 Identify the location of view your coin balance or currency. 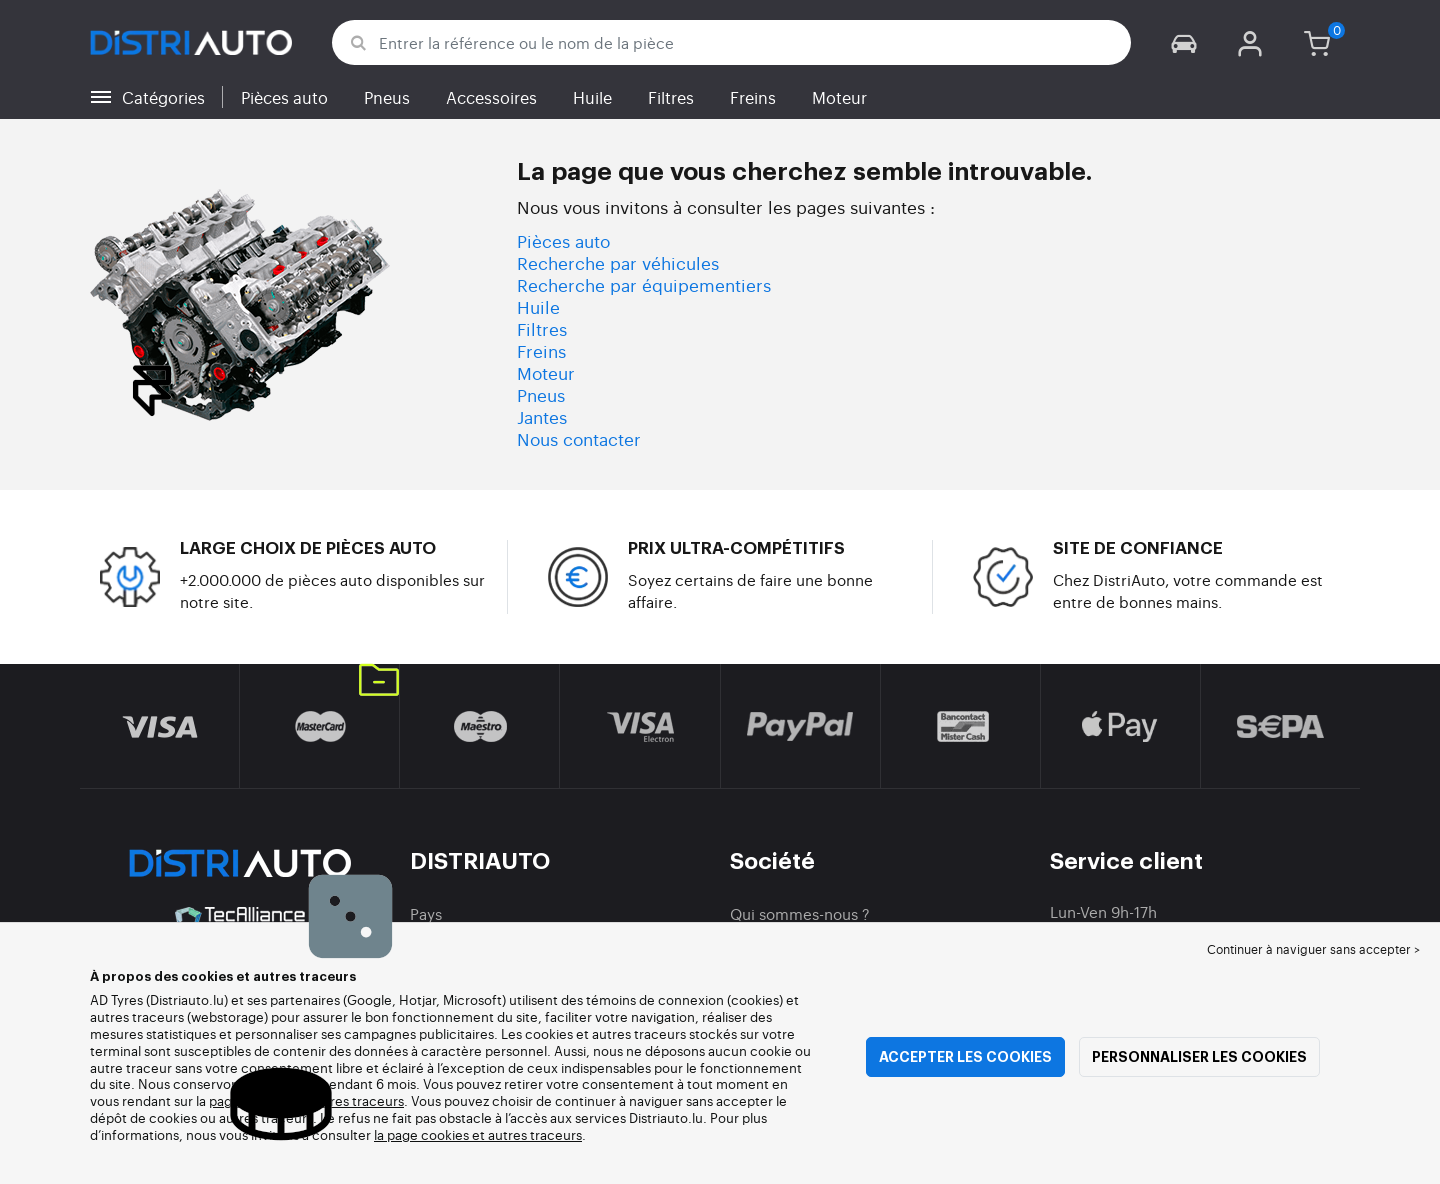
(281, 1104).